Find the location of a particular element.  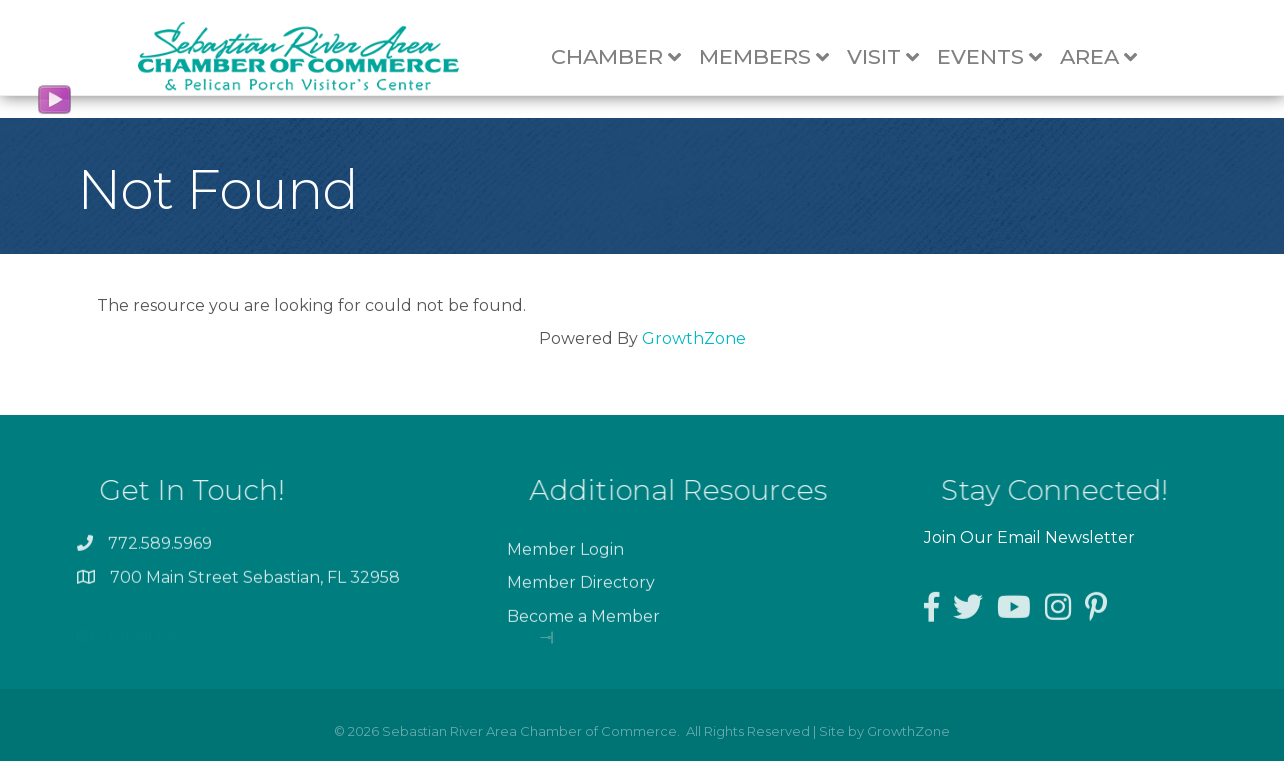

go to the last item or page is located at coordinates (546, 637).